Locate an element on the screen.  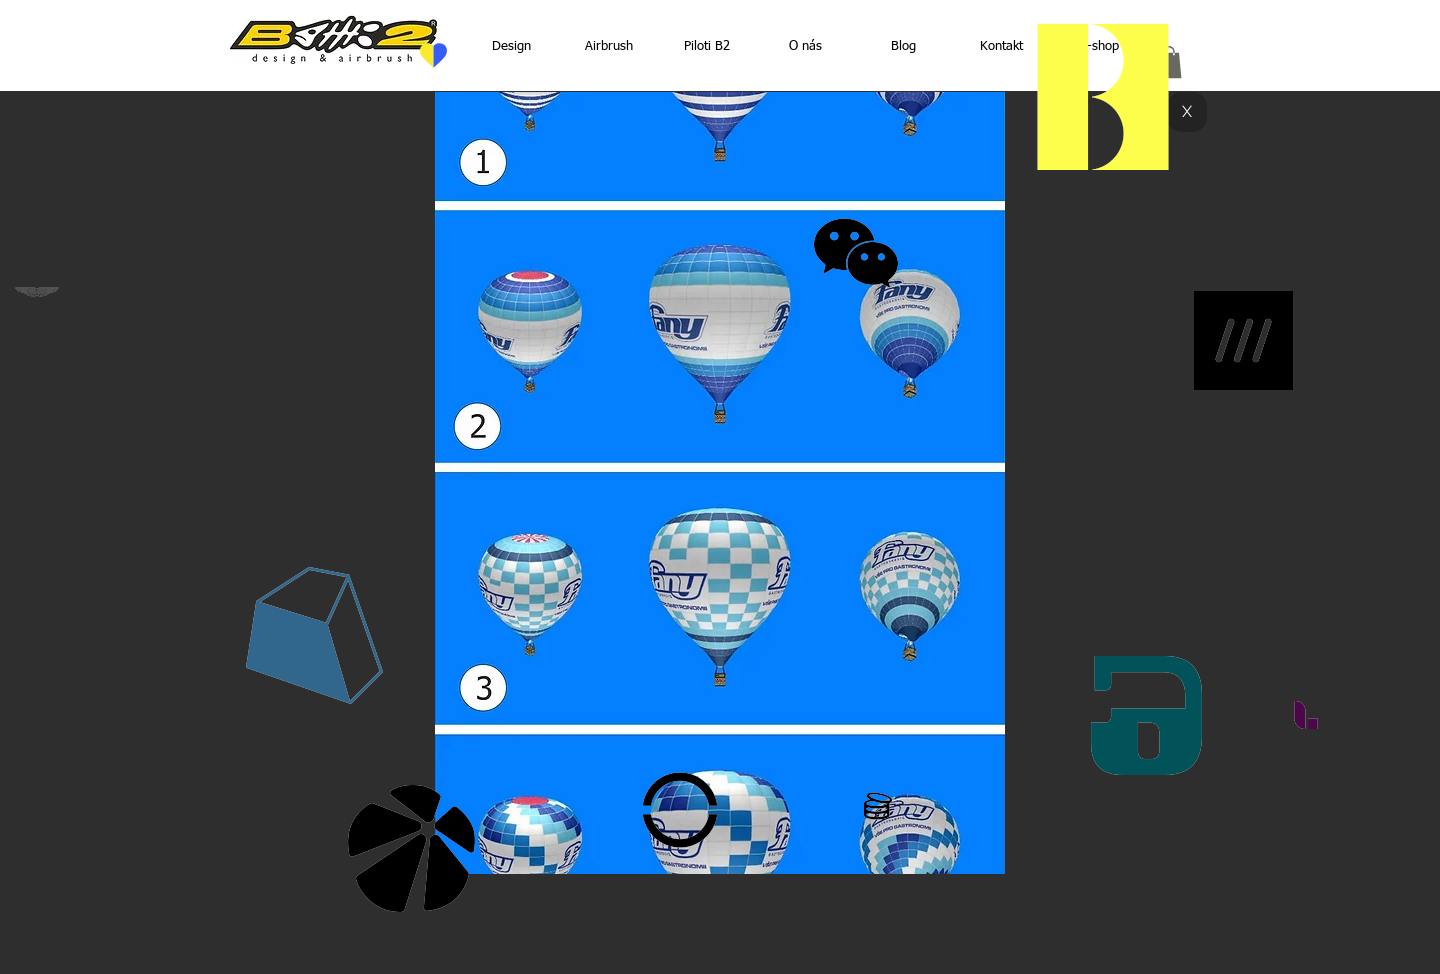
cloud native buildpacks logo is located at coordinates (411, 848).